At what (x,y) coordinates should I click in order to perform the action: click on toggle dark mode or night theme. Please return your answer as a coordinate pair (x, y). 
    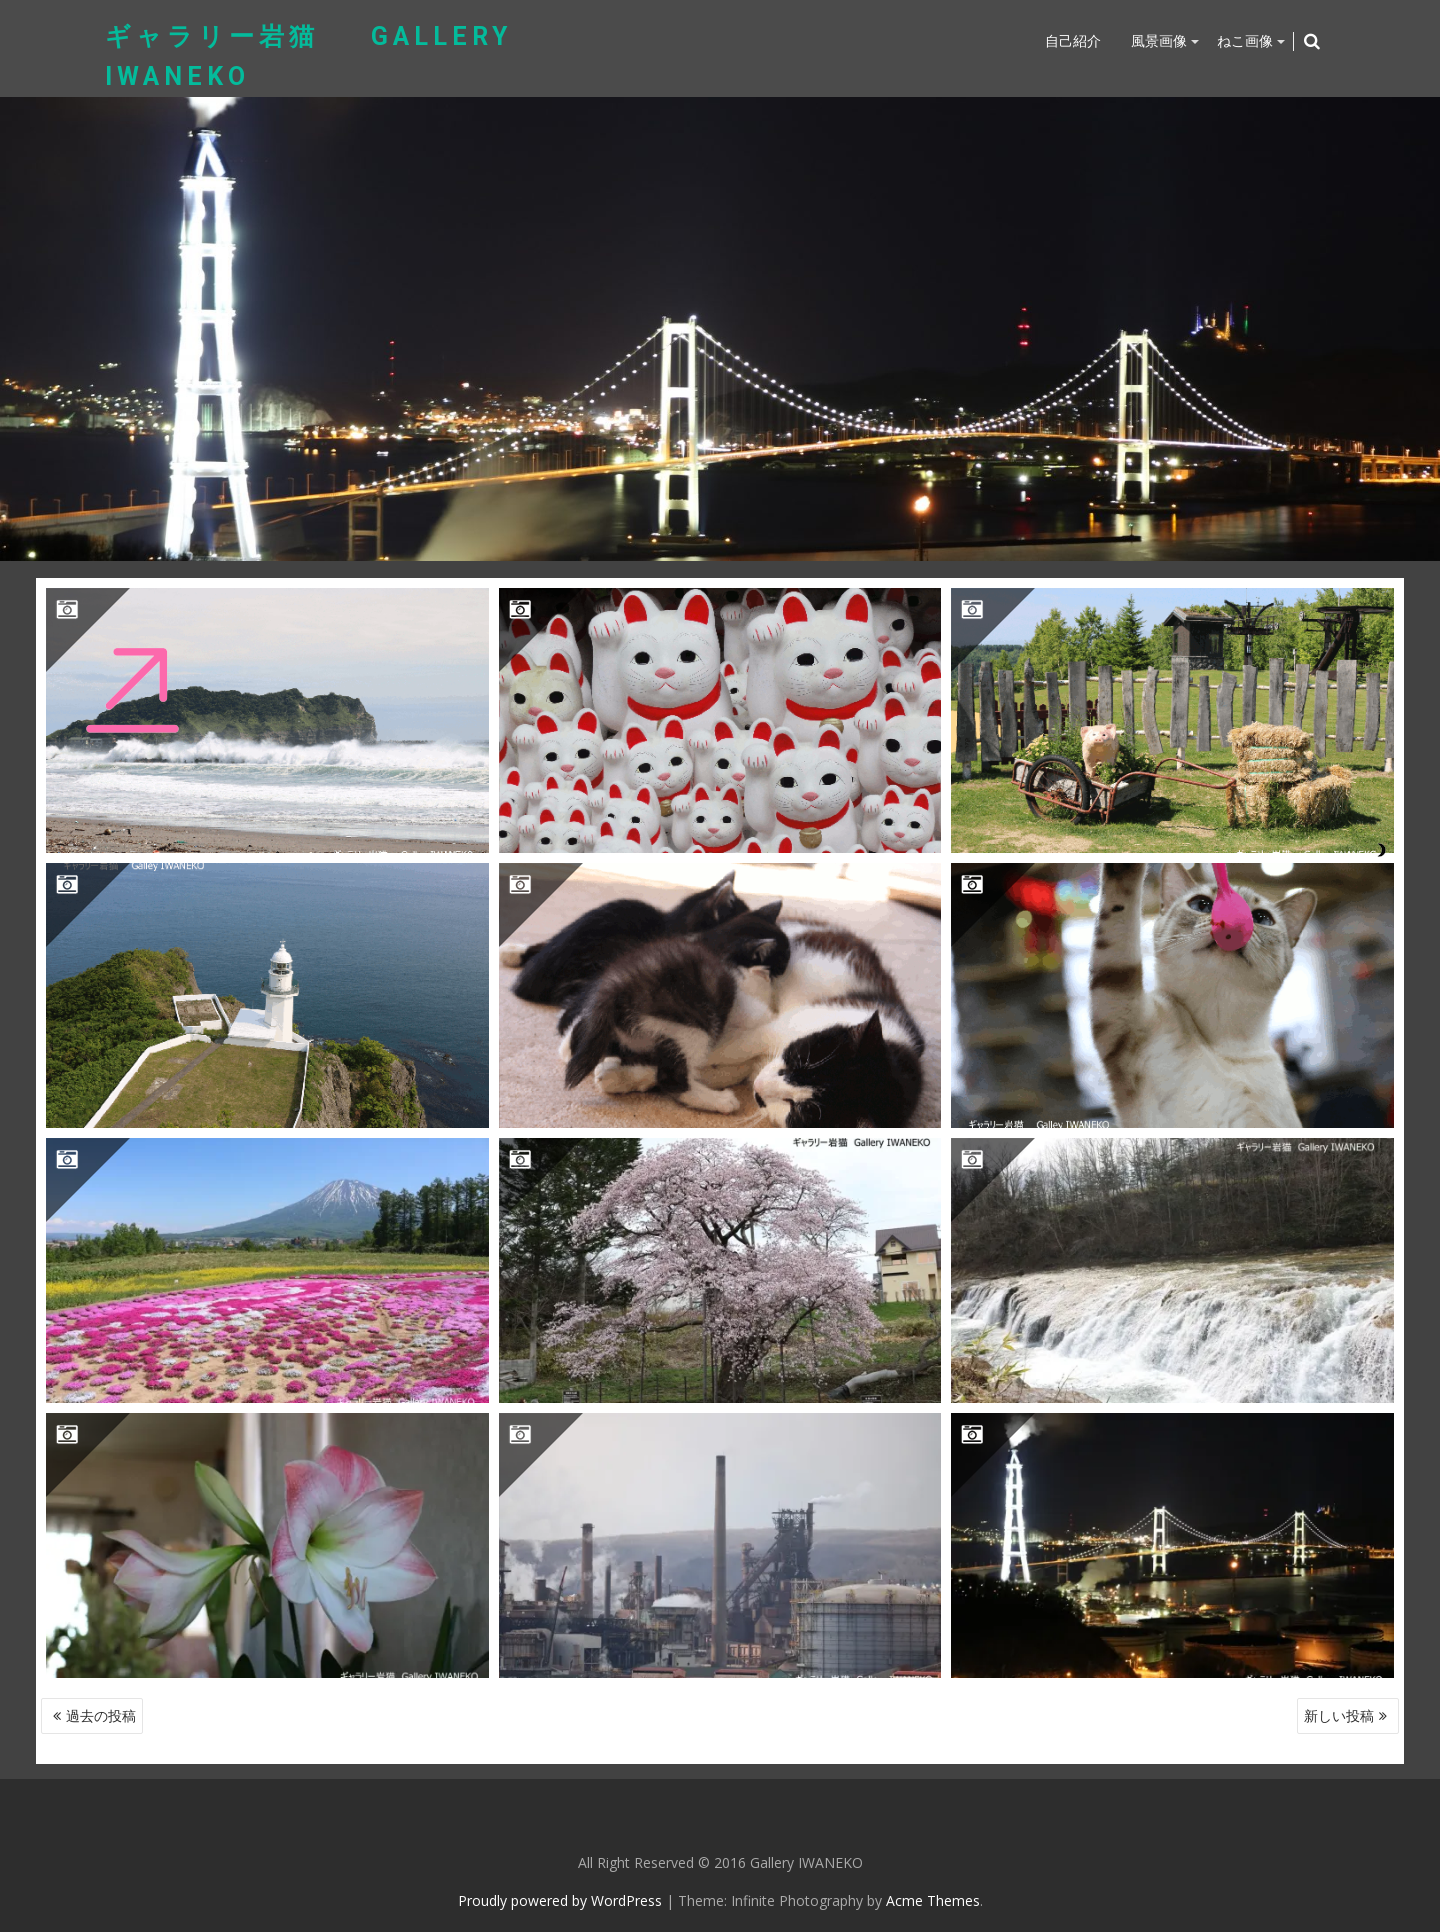
    Looking at the image, I should click on (1381, 850).